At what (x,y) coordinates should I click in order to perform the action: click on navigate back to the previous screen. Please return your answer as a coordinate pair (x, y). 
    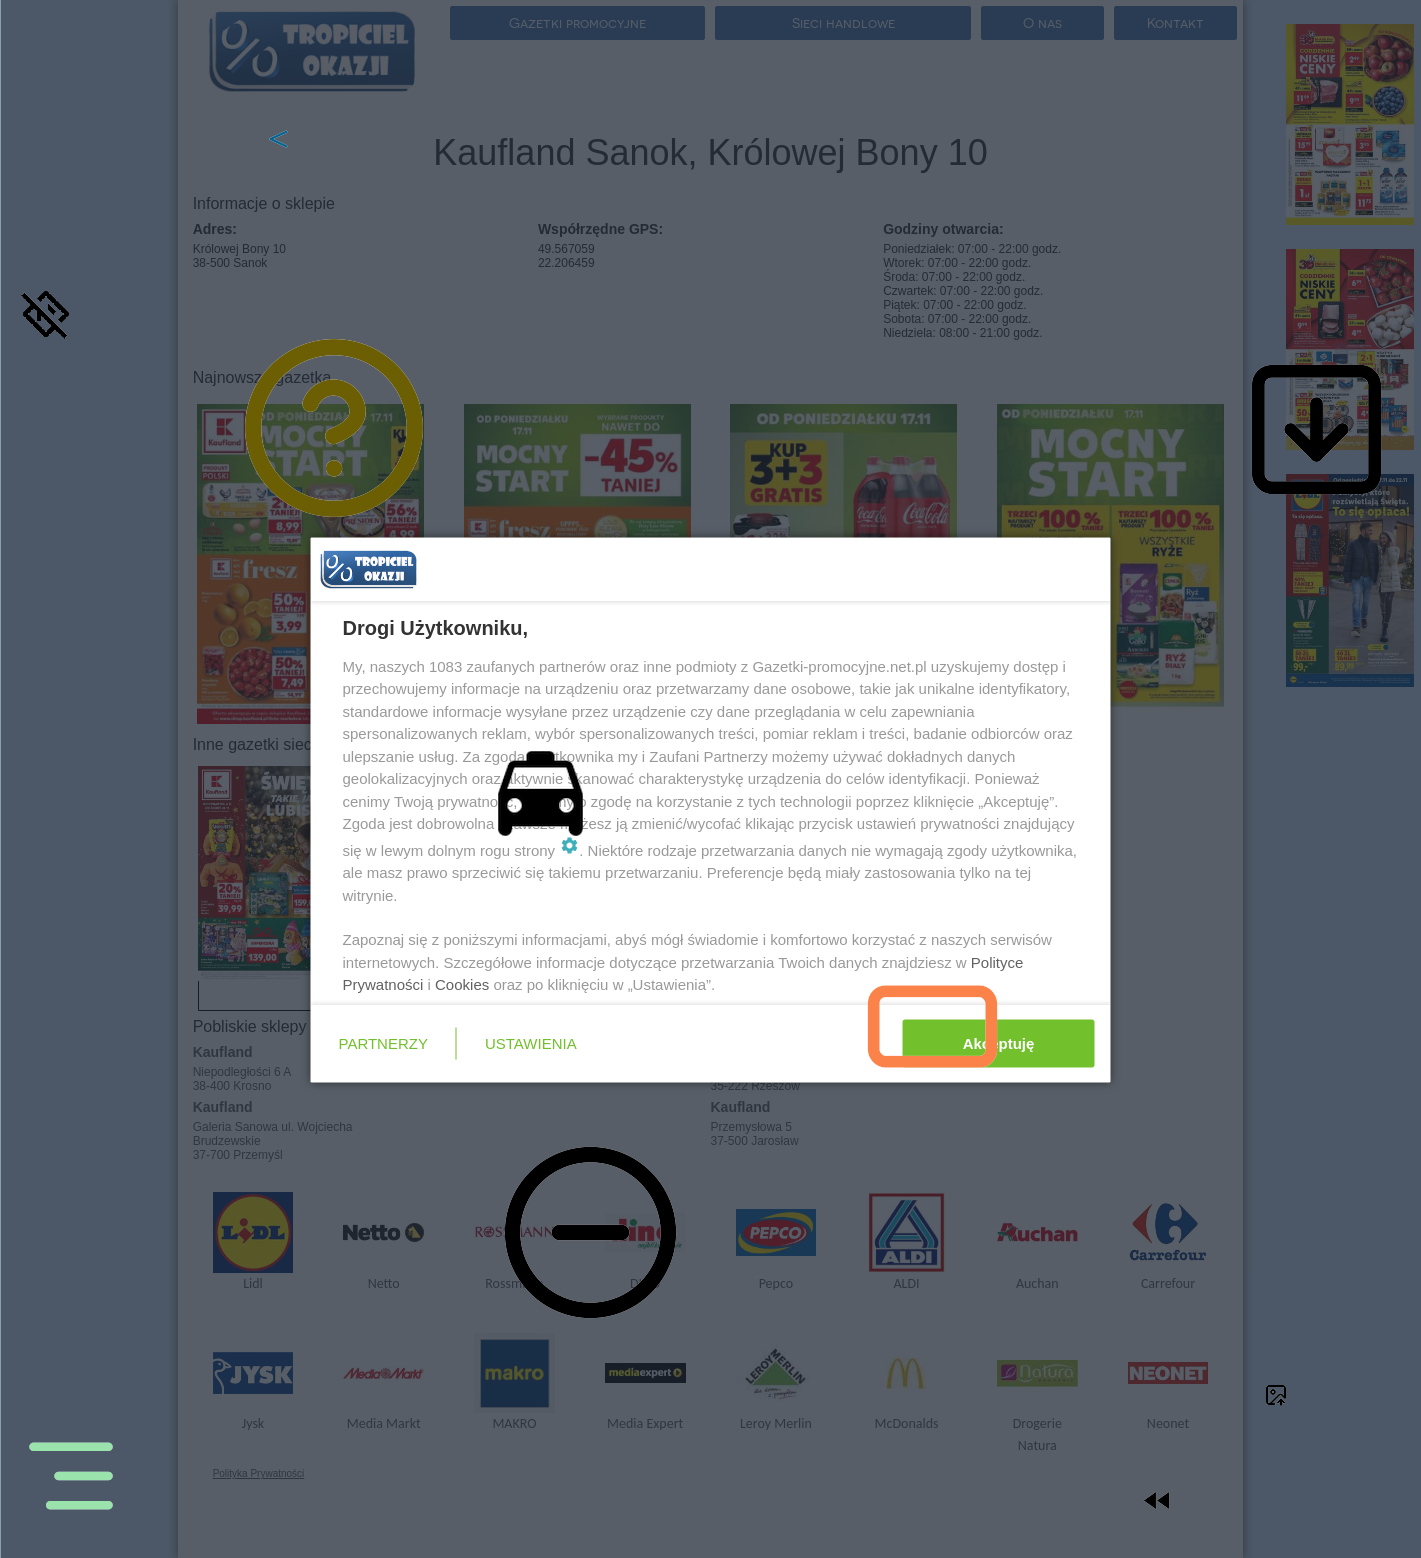
    Looking at the image, I should click on (279, 139).